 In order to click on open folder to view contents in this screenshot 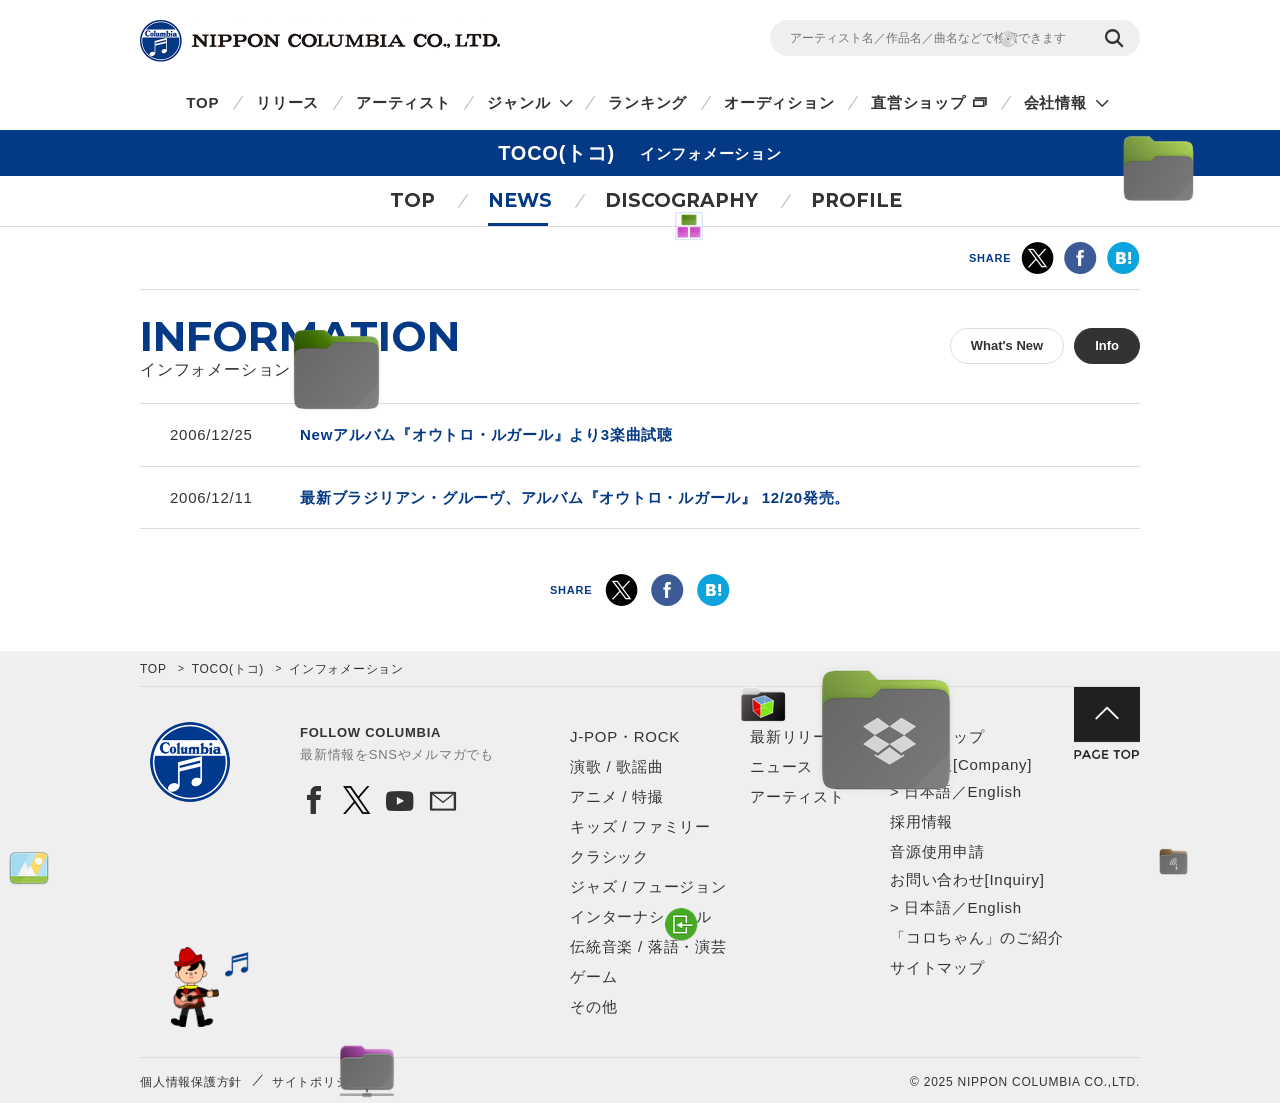, I will do `click(336, 369)`.